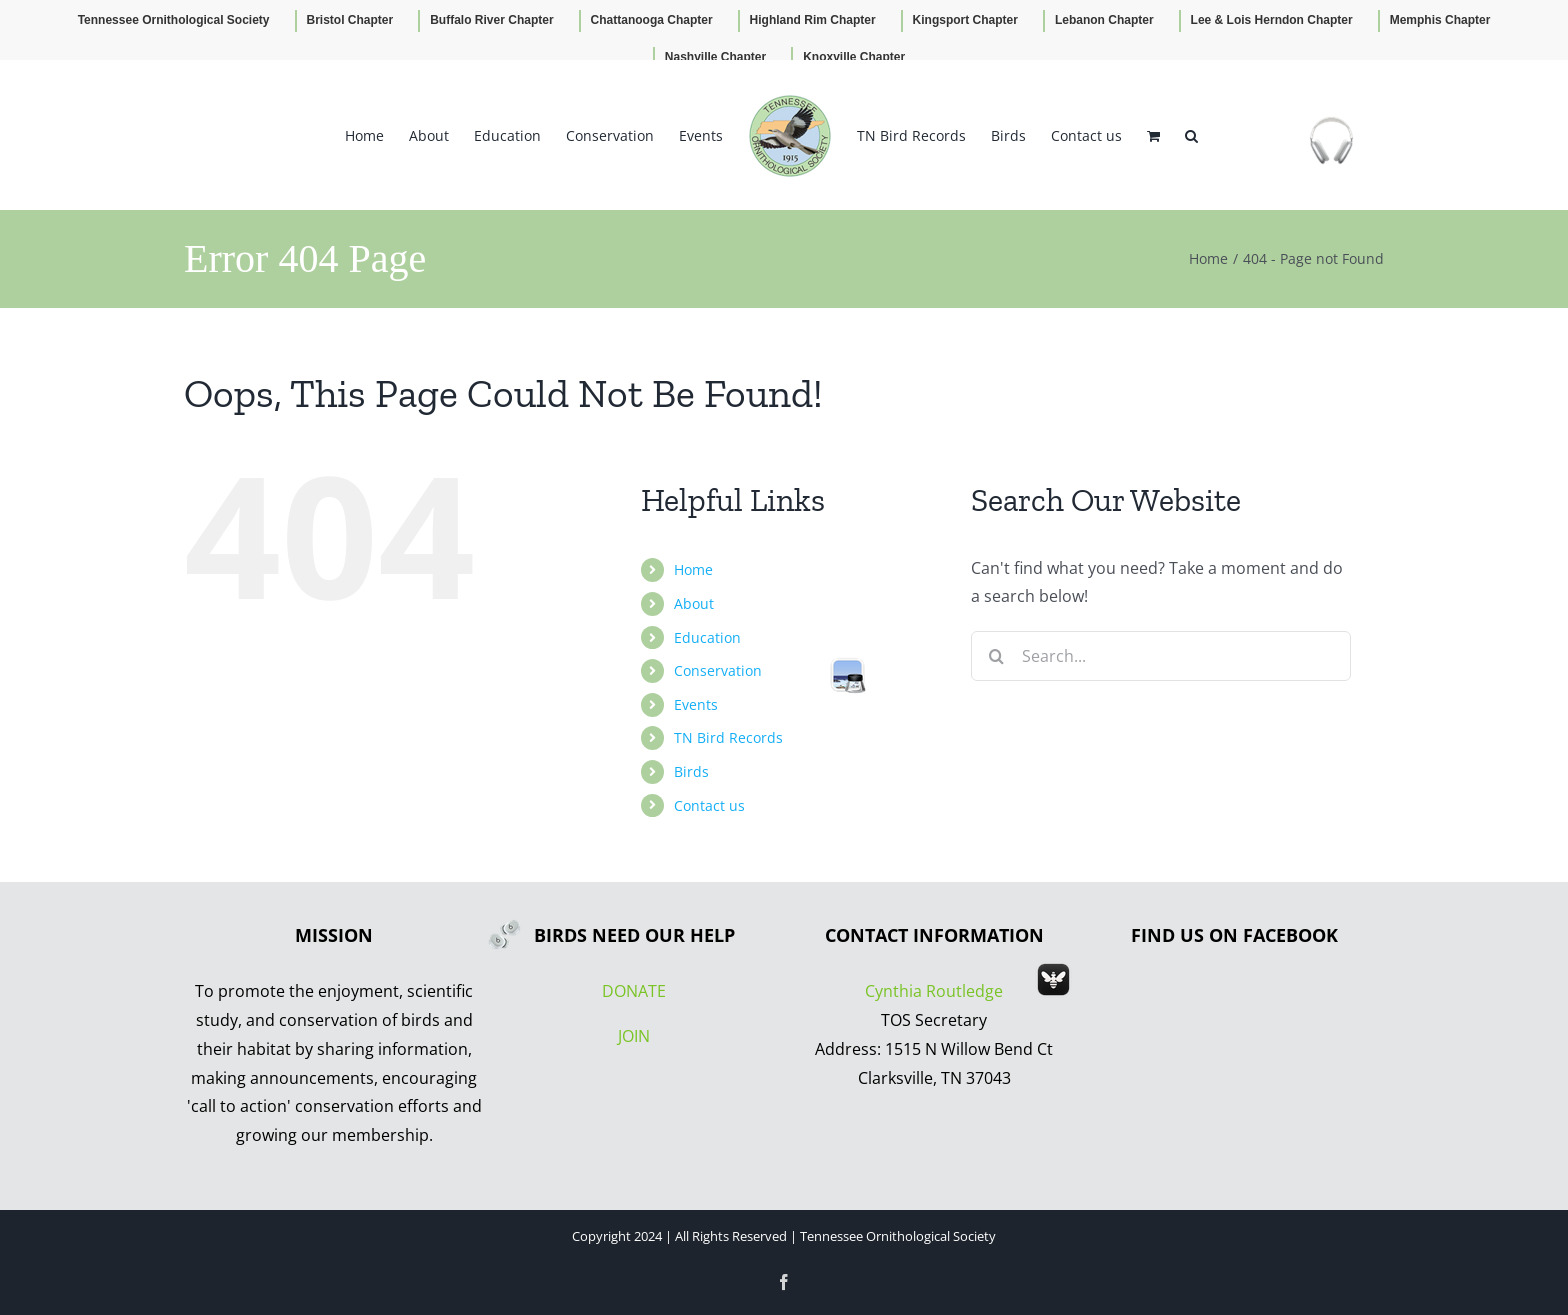 The image size is (1568, 1315). Describe the element at coordinates (847, 674) in the screenshot. I see `open preview app to view images and PDFs` at that location.